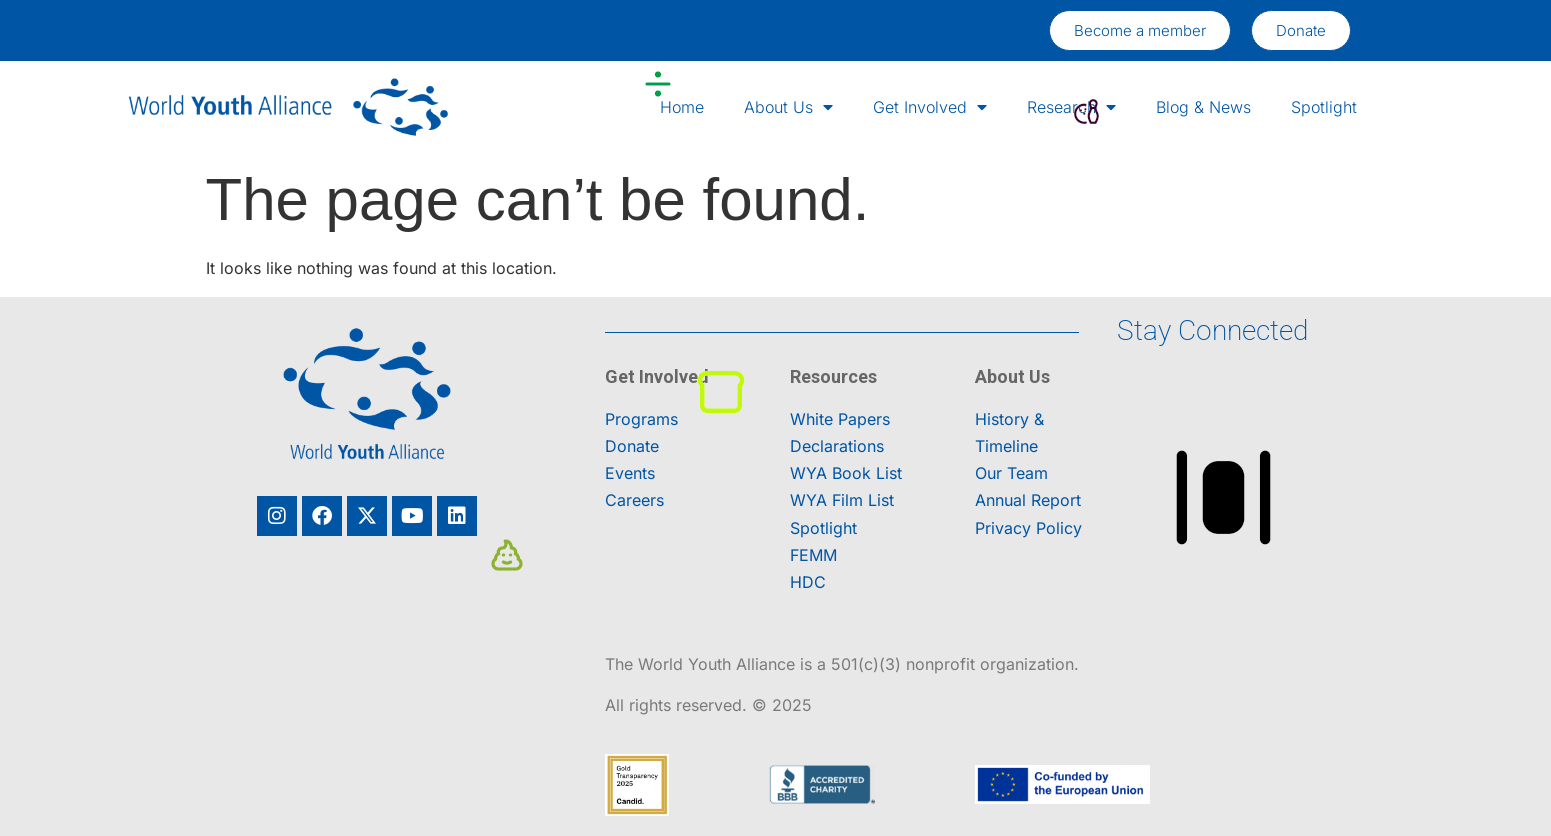 The width and height of the screenshot is (1551, 836). Describe the element at coordinates (721, 392) in the screenshot. I see `browse bakery or bread products` at that location.